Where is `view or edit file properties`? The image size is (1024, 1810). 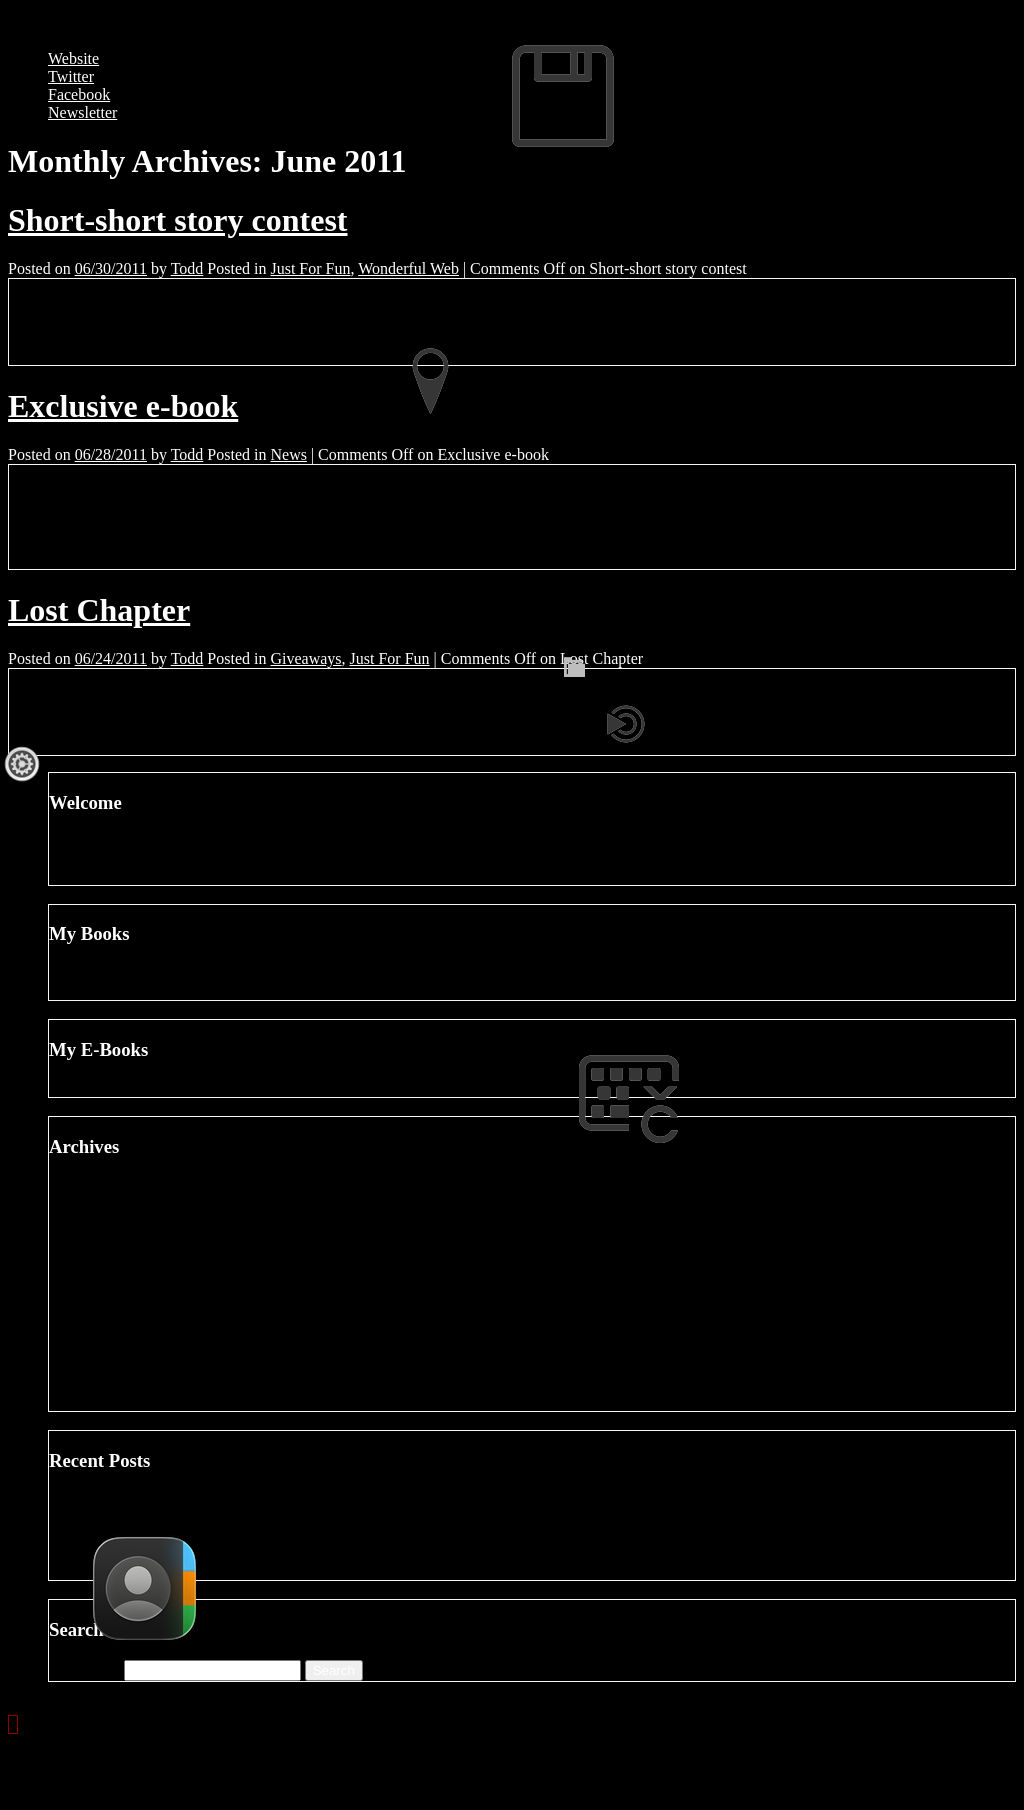 view or edit file properties is located at coordinates (22, 764).